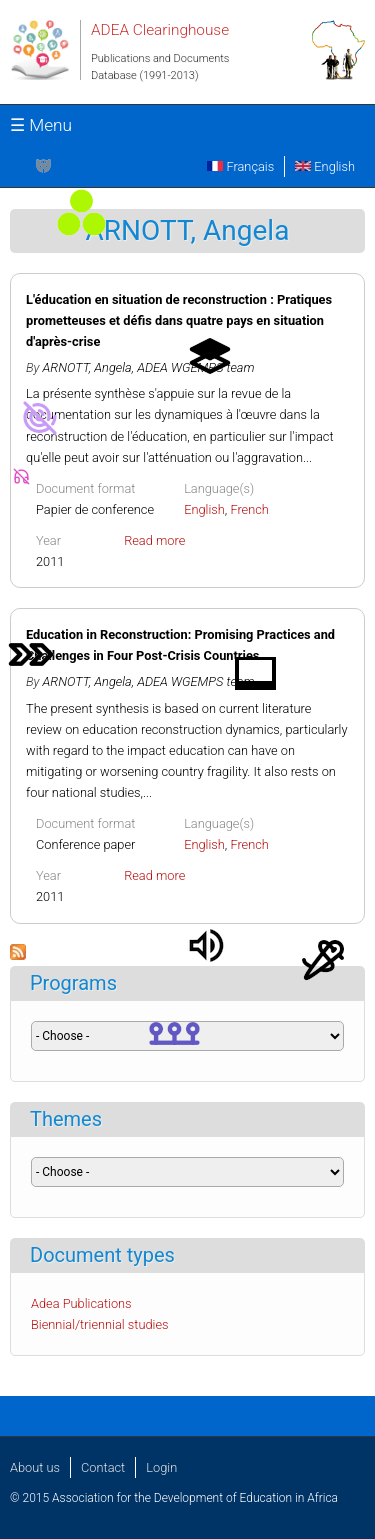 The image size is (375, 1539). I want to click on disable spiral or swirl effect, so click(40, 418).